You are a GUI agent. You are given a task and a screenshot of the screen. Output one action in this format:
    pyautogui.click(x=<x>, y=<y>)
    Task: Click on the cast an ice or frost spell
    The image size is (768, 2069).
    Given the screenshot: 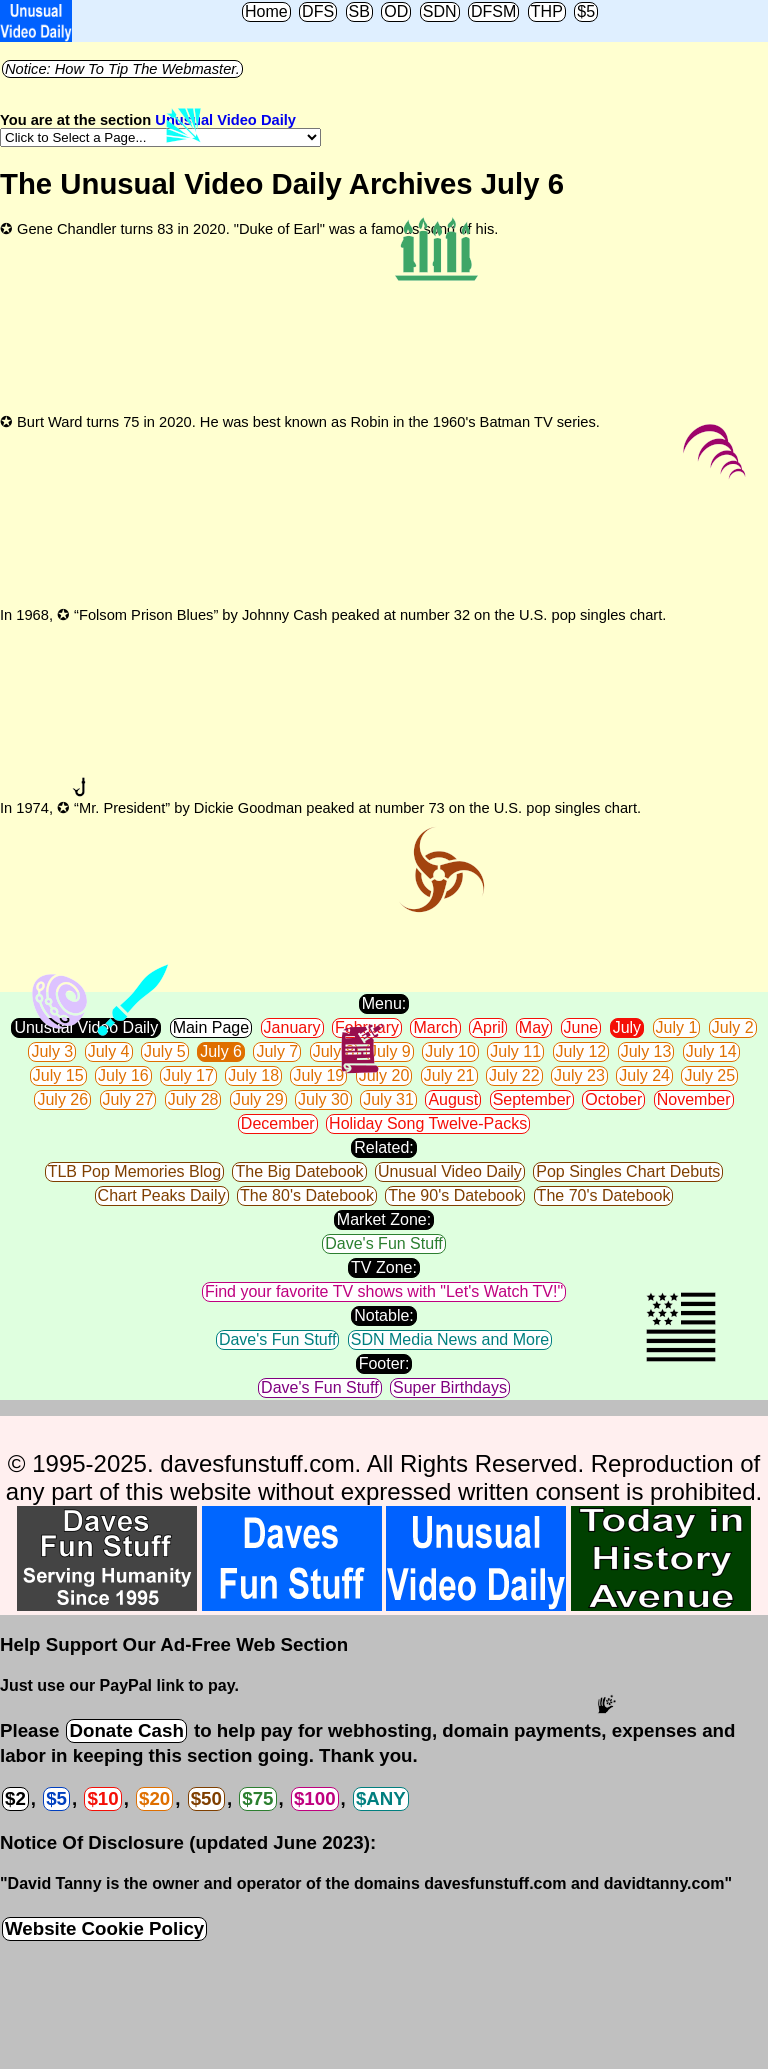 What is the action you would take?
    pyautogui.click(x=607, y=1704)
    